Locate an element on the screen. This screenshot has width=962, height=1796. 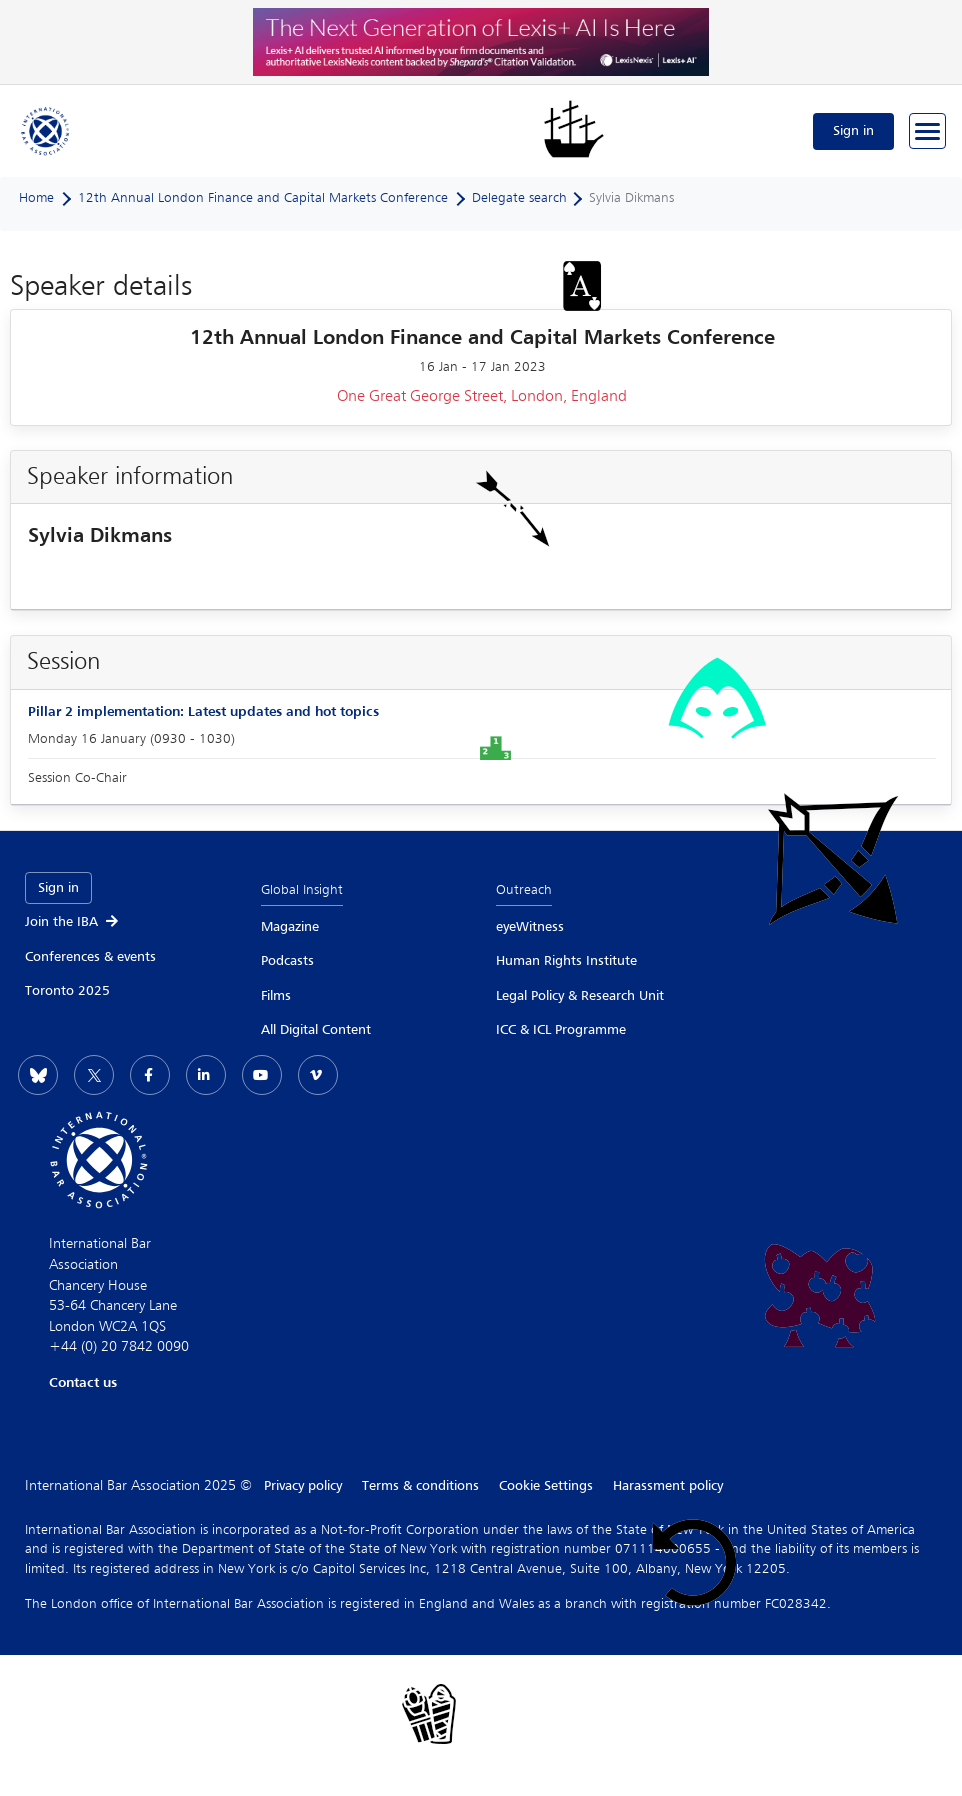
equip ranged weapon is located at coordinates (832, 859).